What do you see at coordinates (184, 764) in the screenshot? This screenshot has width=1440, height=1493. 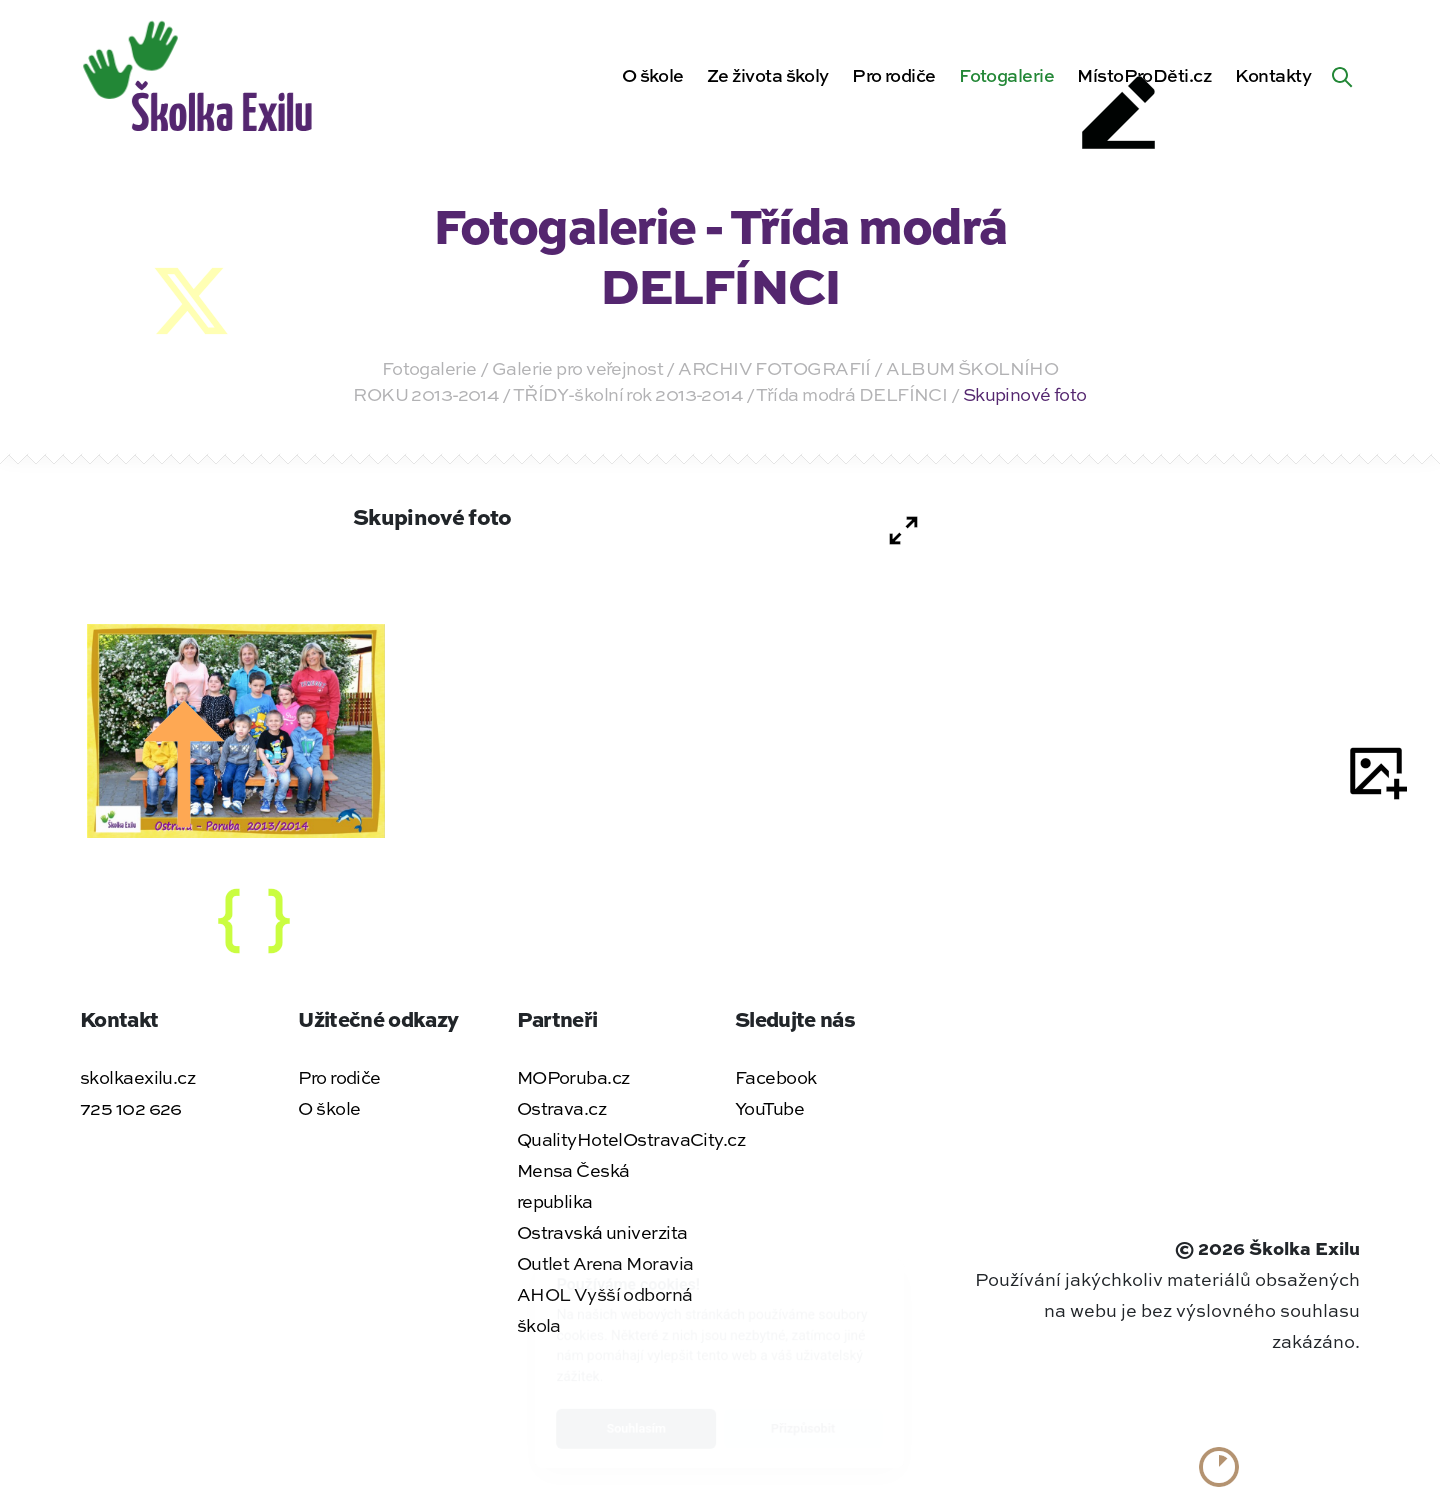 I see `scroll to top of page` at bounding box center [184, 764].